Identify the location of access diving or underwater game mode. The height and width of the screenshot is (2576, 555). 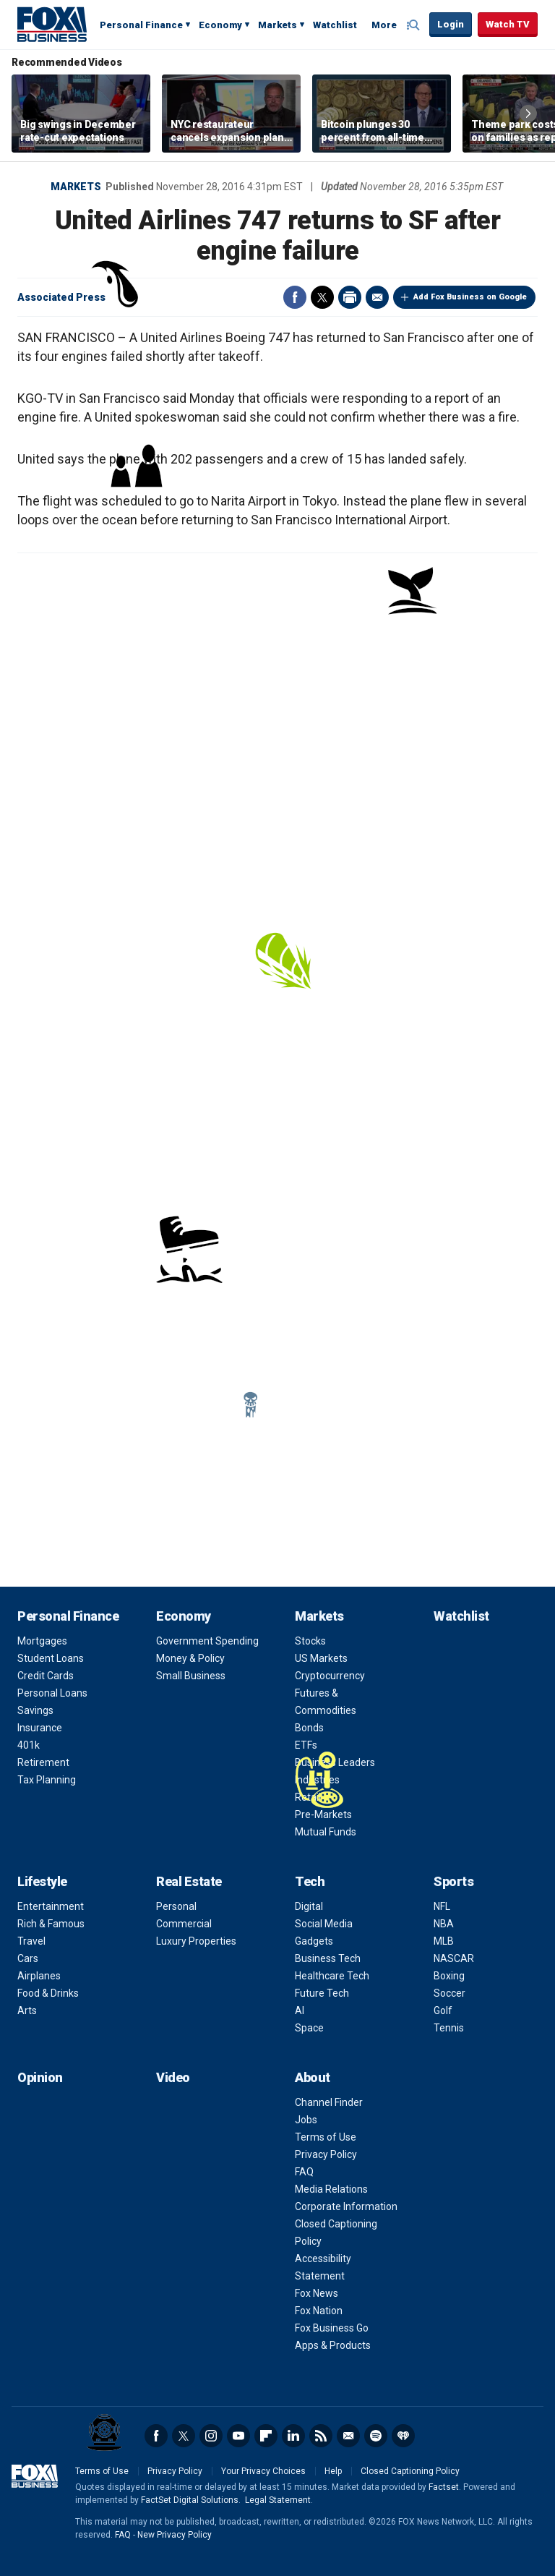
(104, 2432).